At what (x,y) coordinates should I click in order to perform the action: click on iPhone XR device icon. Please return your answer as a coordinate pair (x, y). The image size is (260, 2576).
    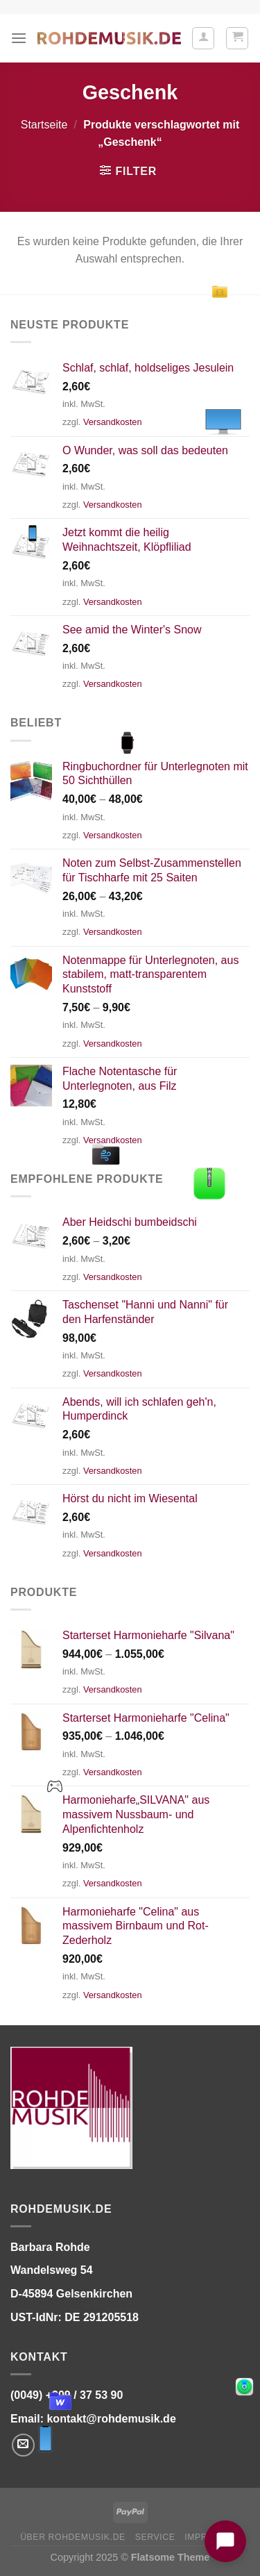
    Looking at the image, I should click on (45, 2438).